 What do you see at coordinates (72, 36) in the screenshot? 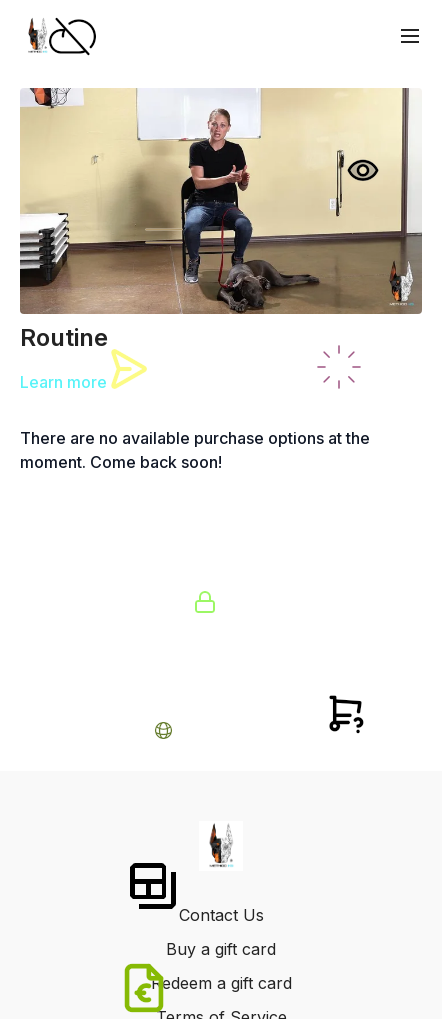
I see `cloud storage unavailable or disconnected` at bounding box center [72, 36].